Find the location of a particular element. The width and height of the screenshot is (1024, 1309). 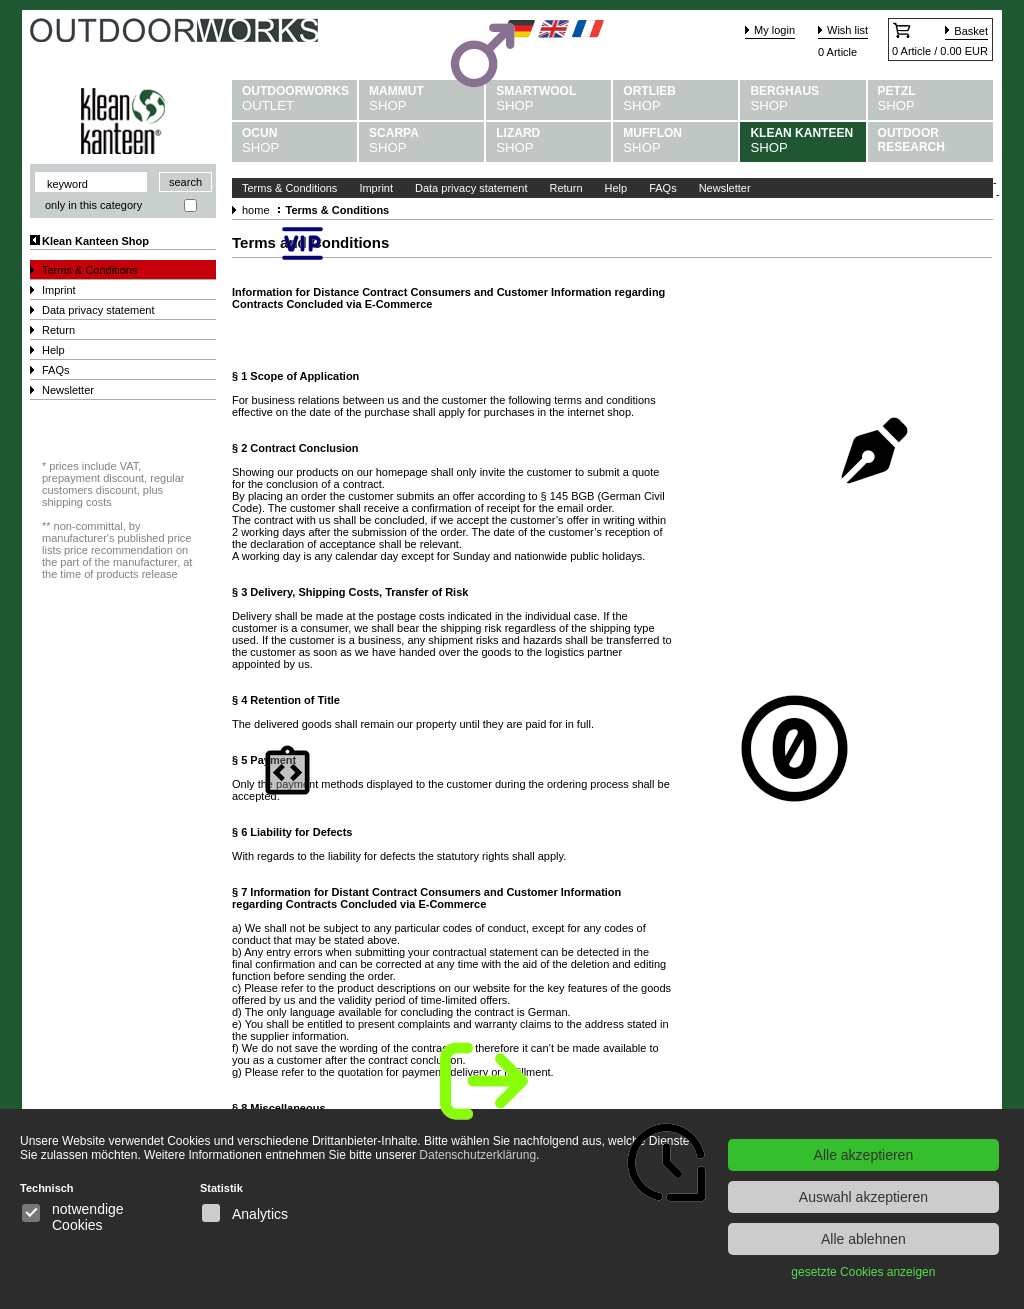

view integration instructions or code snippets is located at coordinates (287, 772).